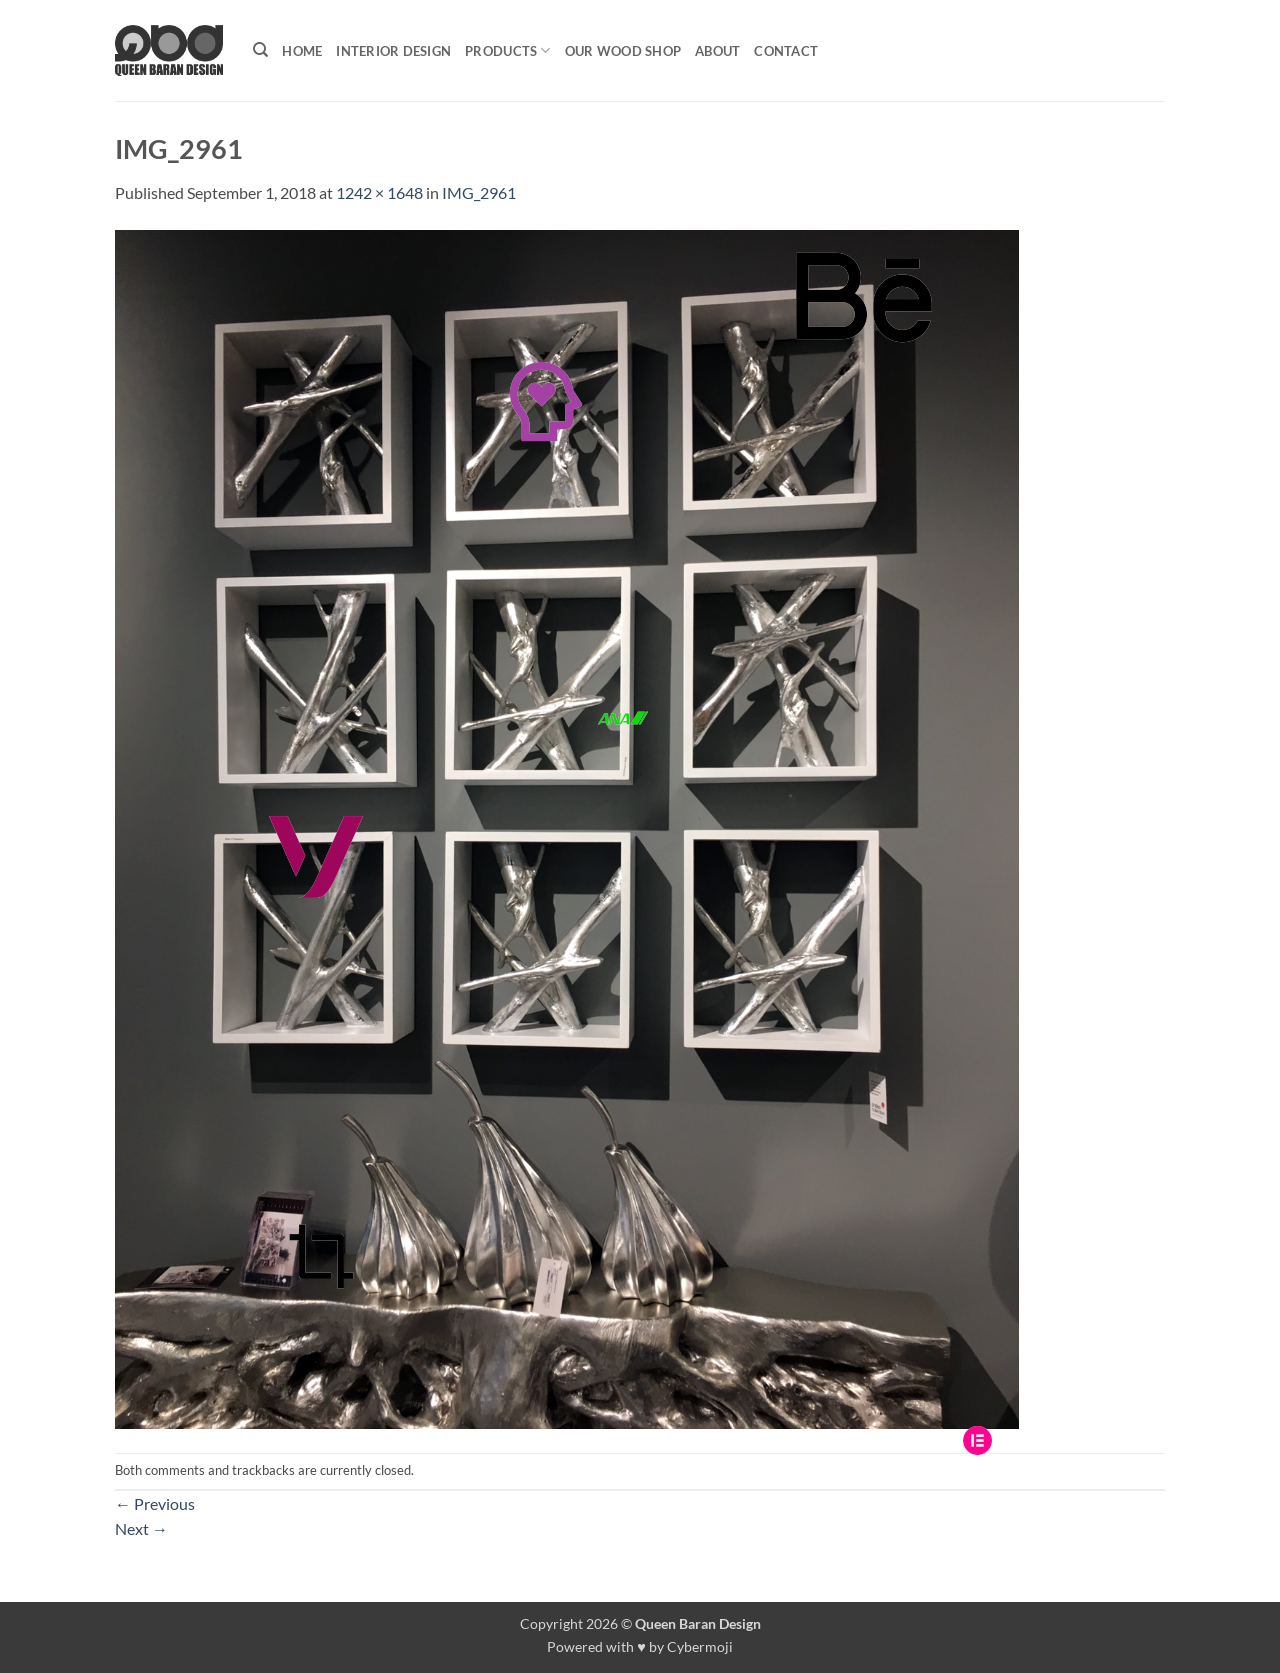 The height and width of the screenshot is (1673, 1280). I want to click on access mental health resources, so click(545, 401).